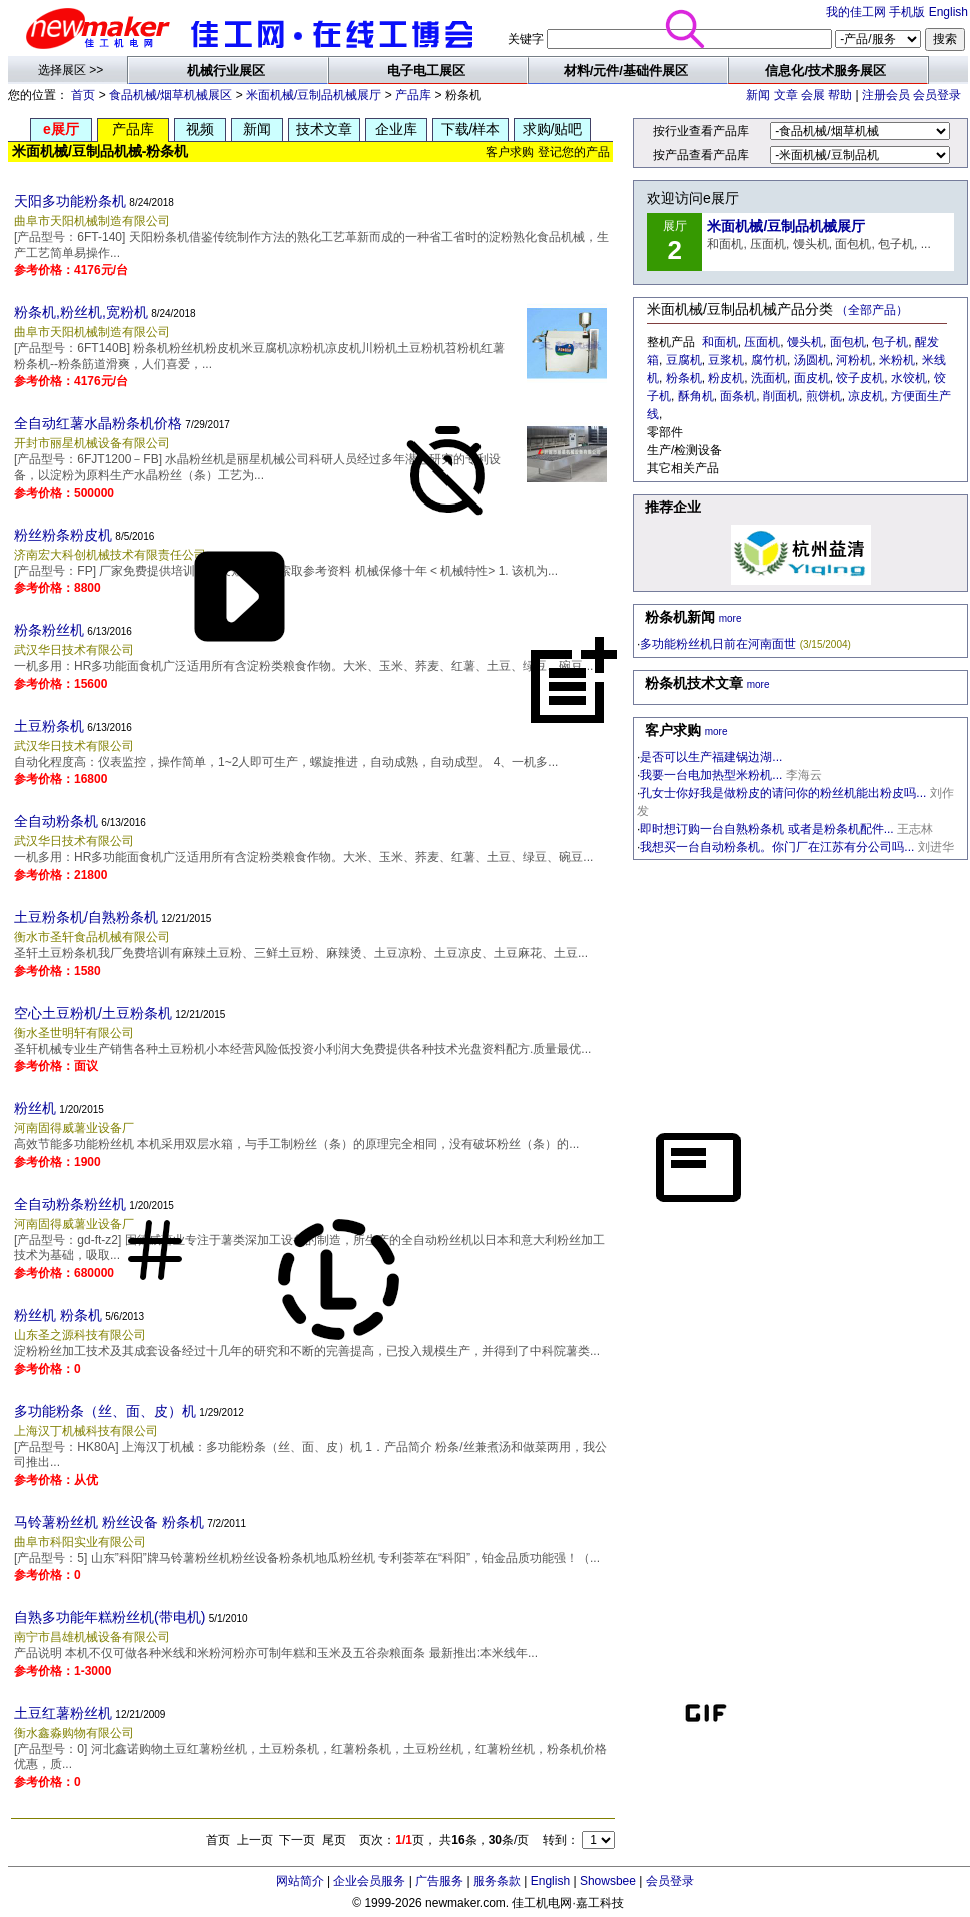 This screenshot has height=1917, width=970. I want to click on add or search for hashtags, so click(155, 1250).